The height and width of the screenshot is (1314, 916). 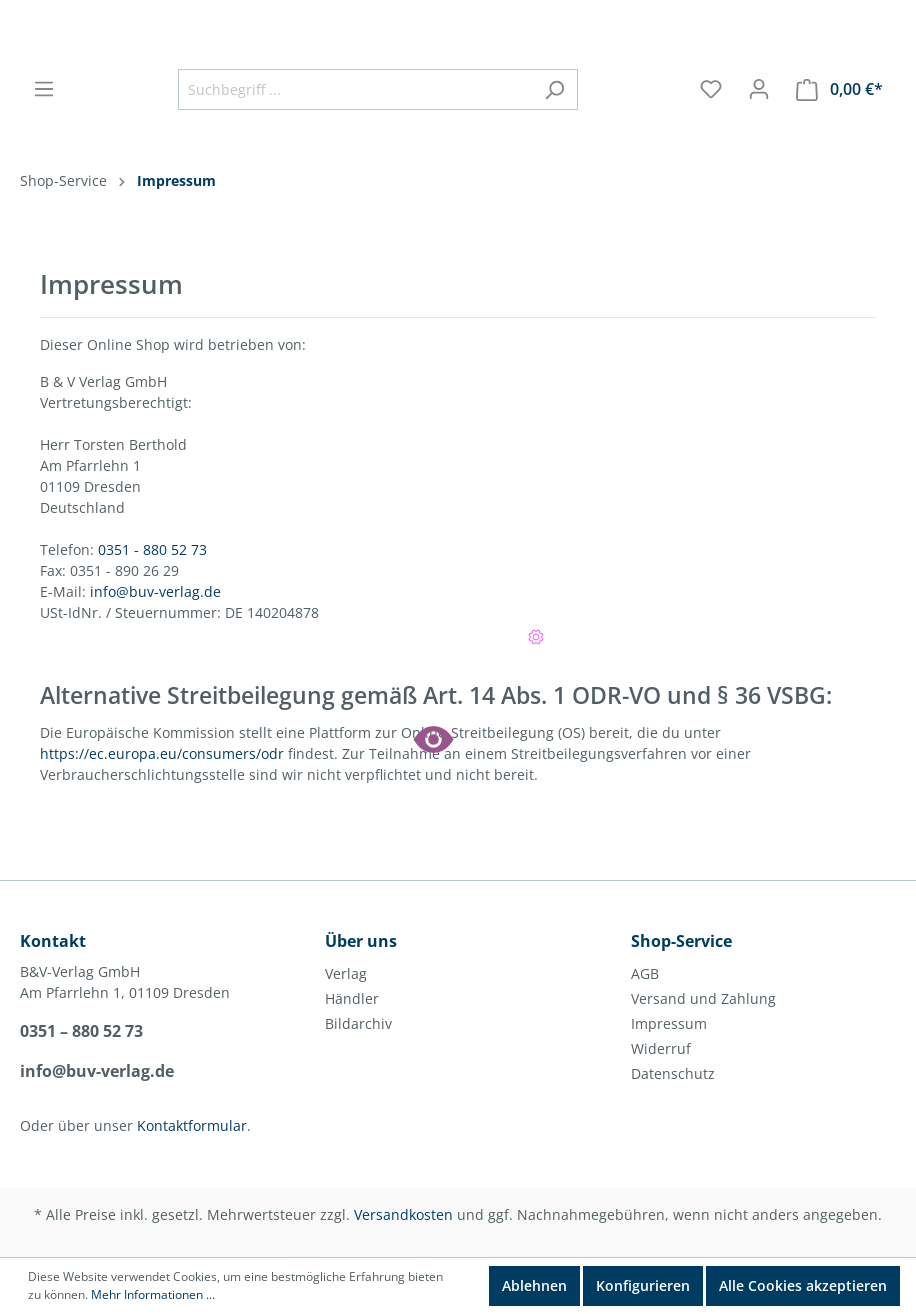 What do you see at coordinates (536, 637) in the screenshot?
I see `open settings` at bounding box center [536, 637].